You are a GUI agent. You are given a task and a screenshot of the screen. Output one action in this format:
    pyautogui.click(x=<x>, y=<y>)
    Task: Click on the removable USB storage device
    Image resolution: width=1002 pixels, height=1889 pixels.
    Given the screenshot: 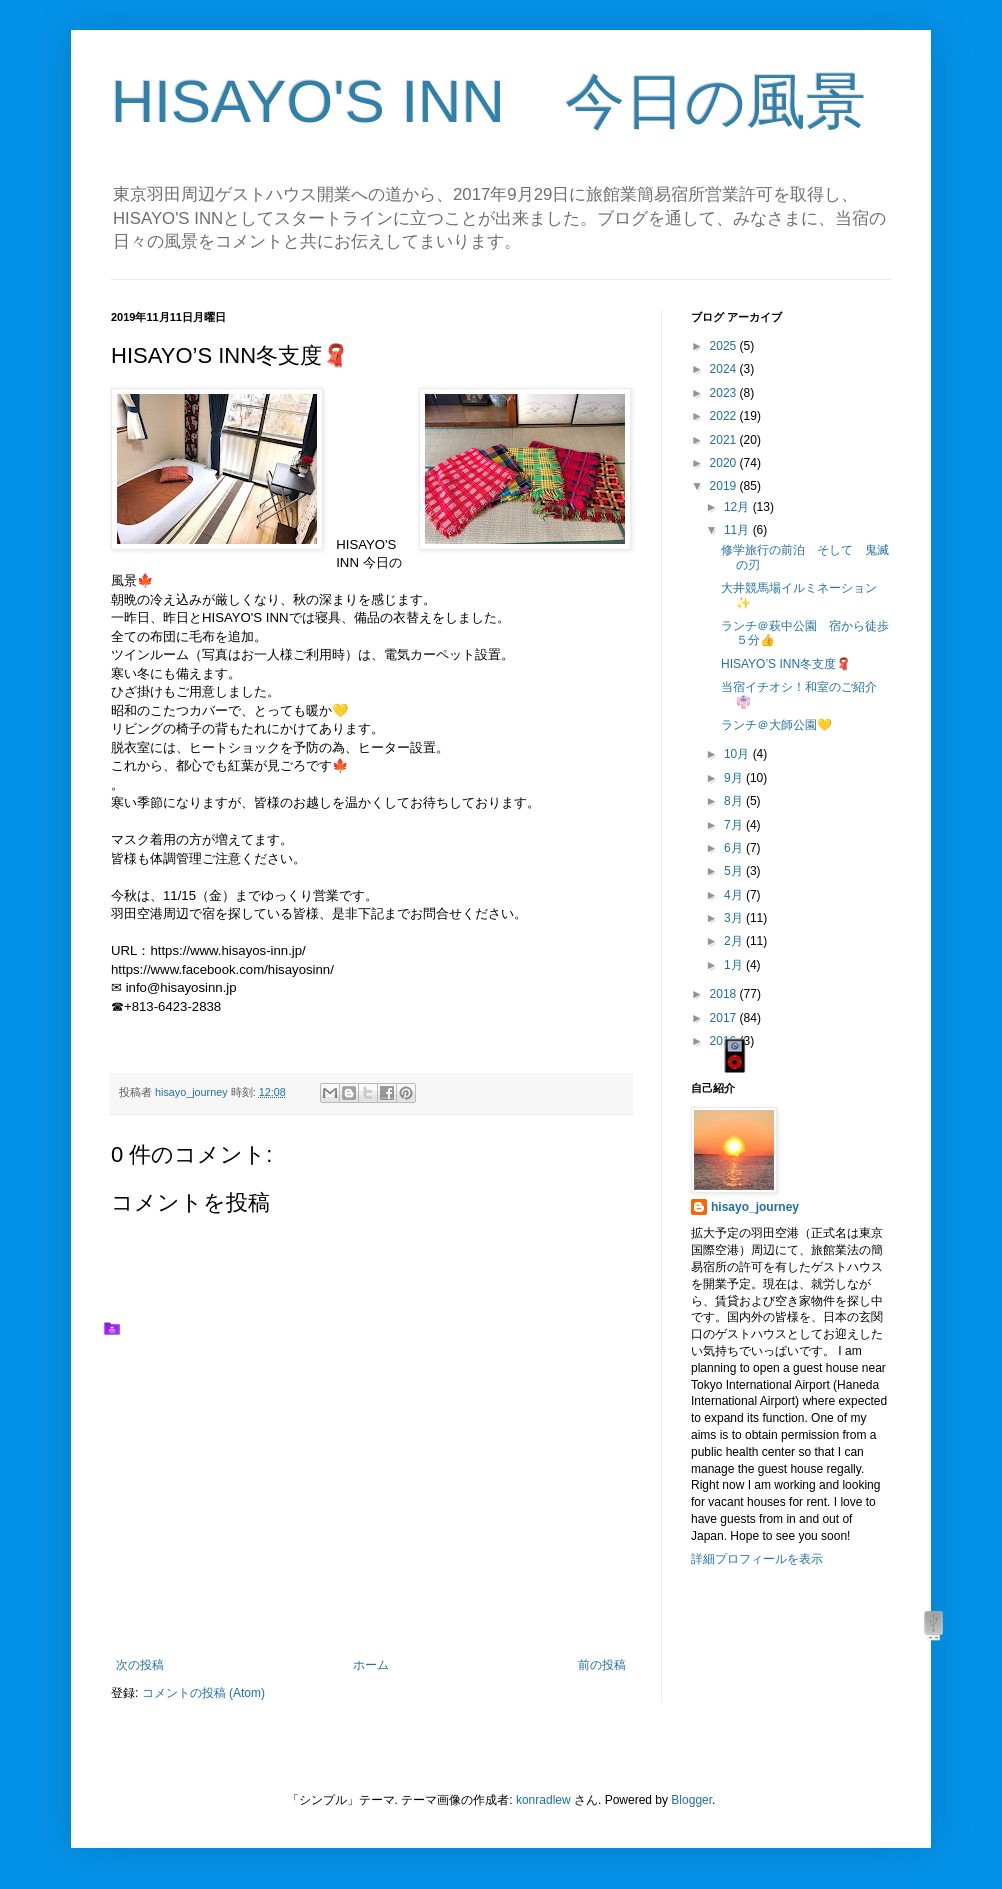 What is the action you would take?
    pyautogui.click(x=933, y=1625)
    